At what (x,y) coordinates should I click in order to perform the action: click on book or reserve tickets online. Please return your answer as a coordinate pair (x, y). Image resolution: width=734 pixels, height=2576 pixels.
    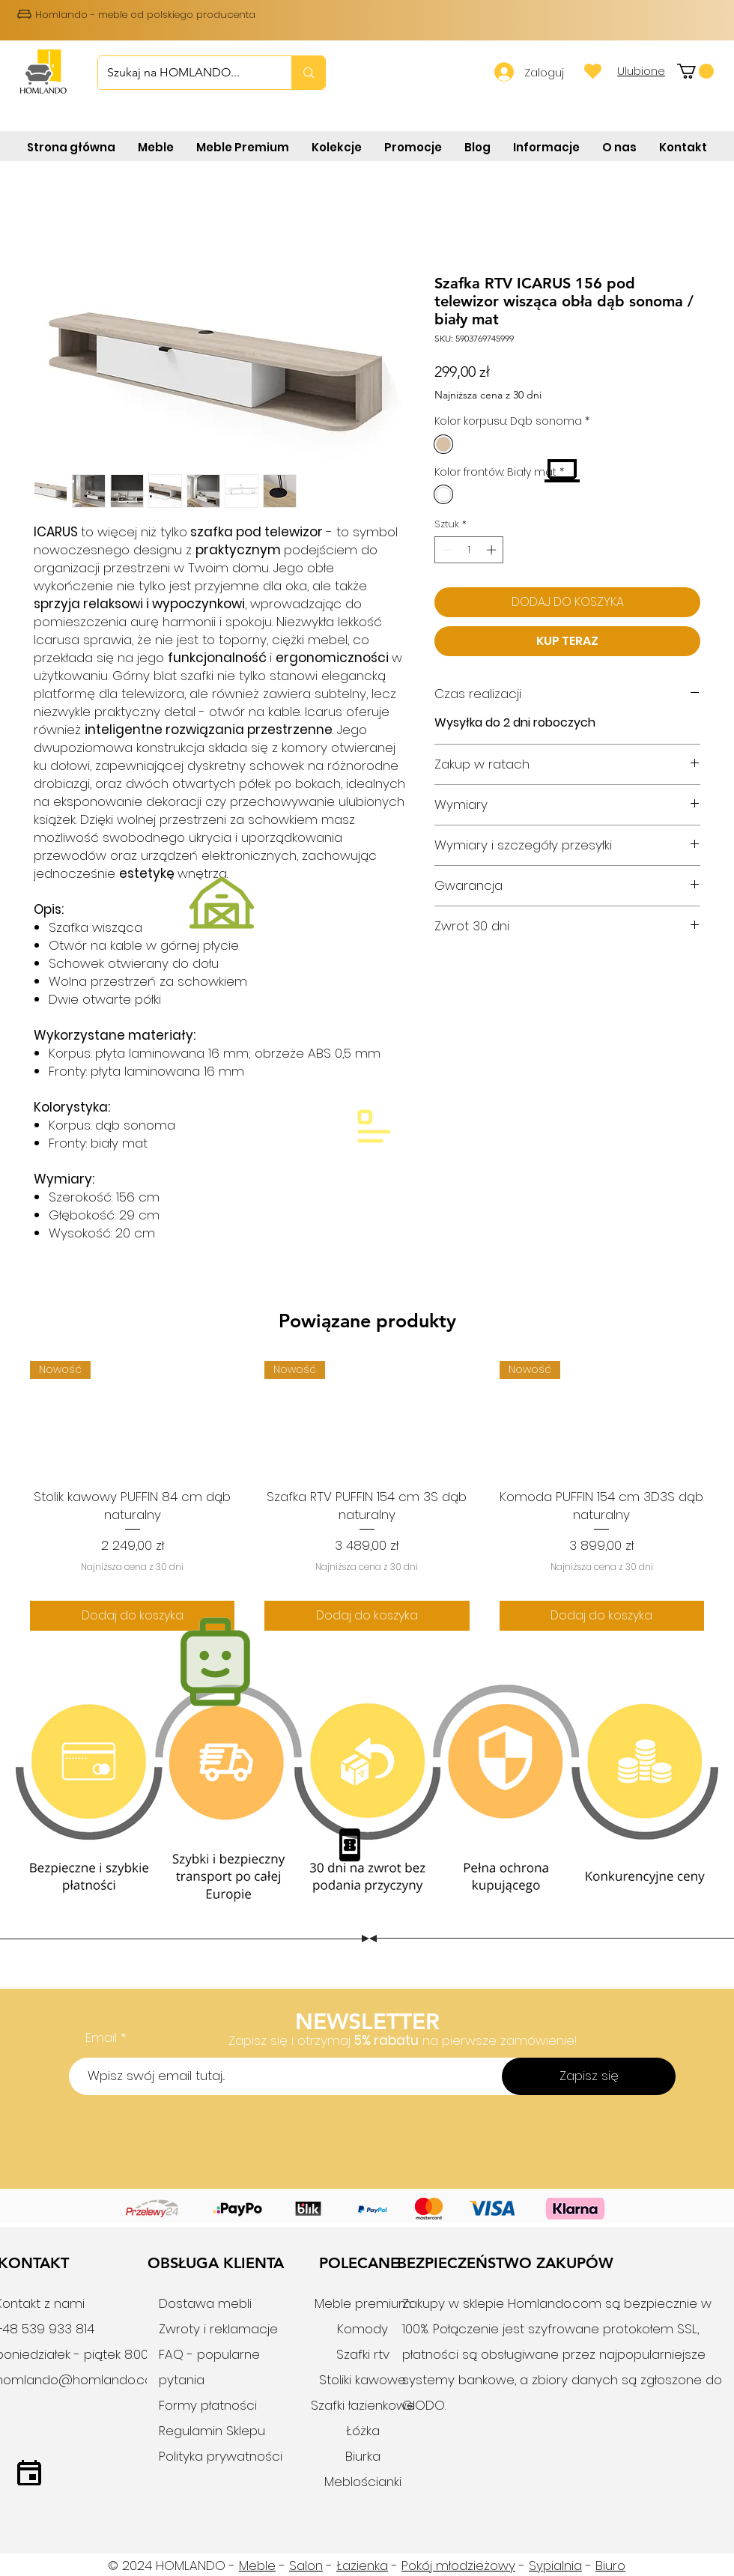
    Looking at the image, I should click on (350, 1845).